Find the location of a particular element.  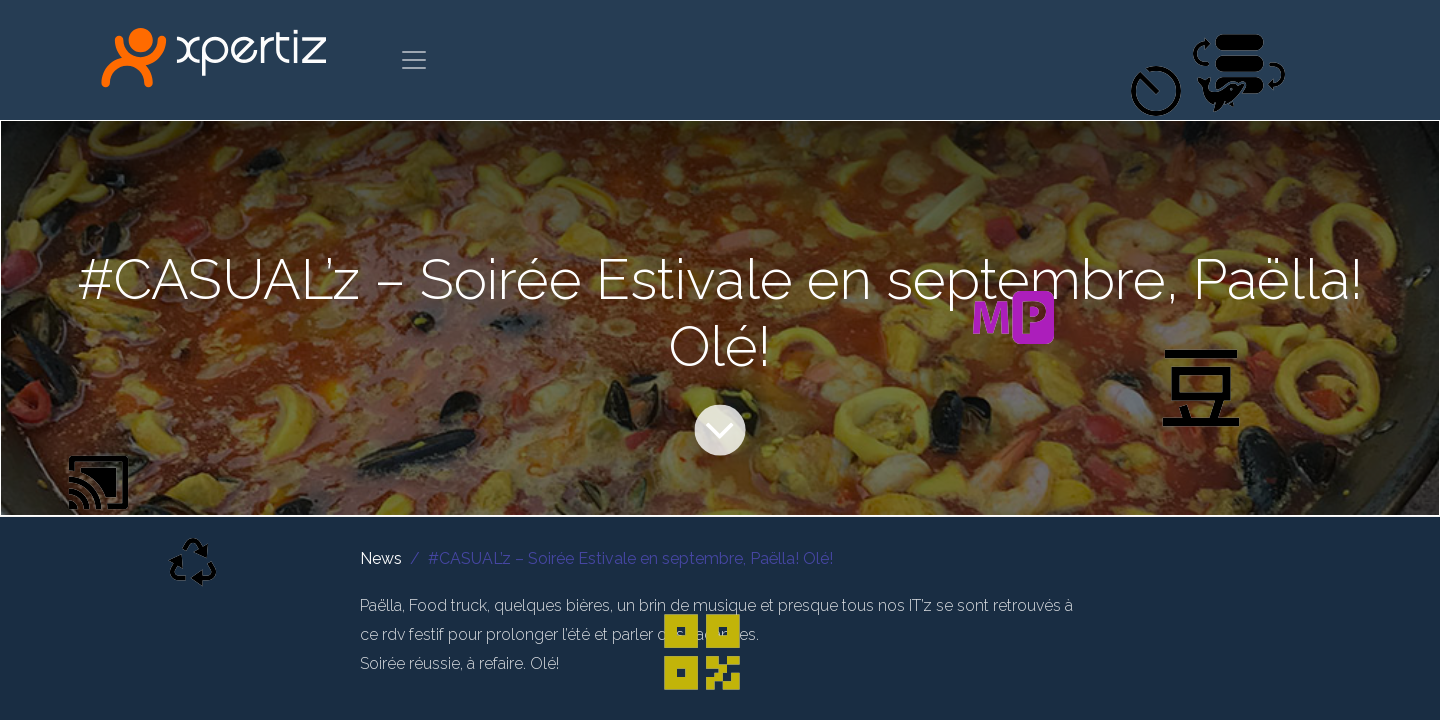

indicates recyclable or eco-friendly content is located at coordinates (193, 561).